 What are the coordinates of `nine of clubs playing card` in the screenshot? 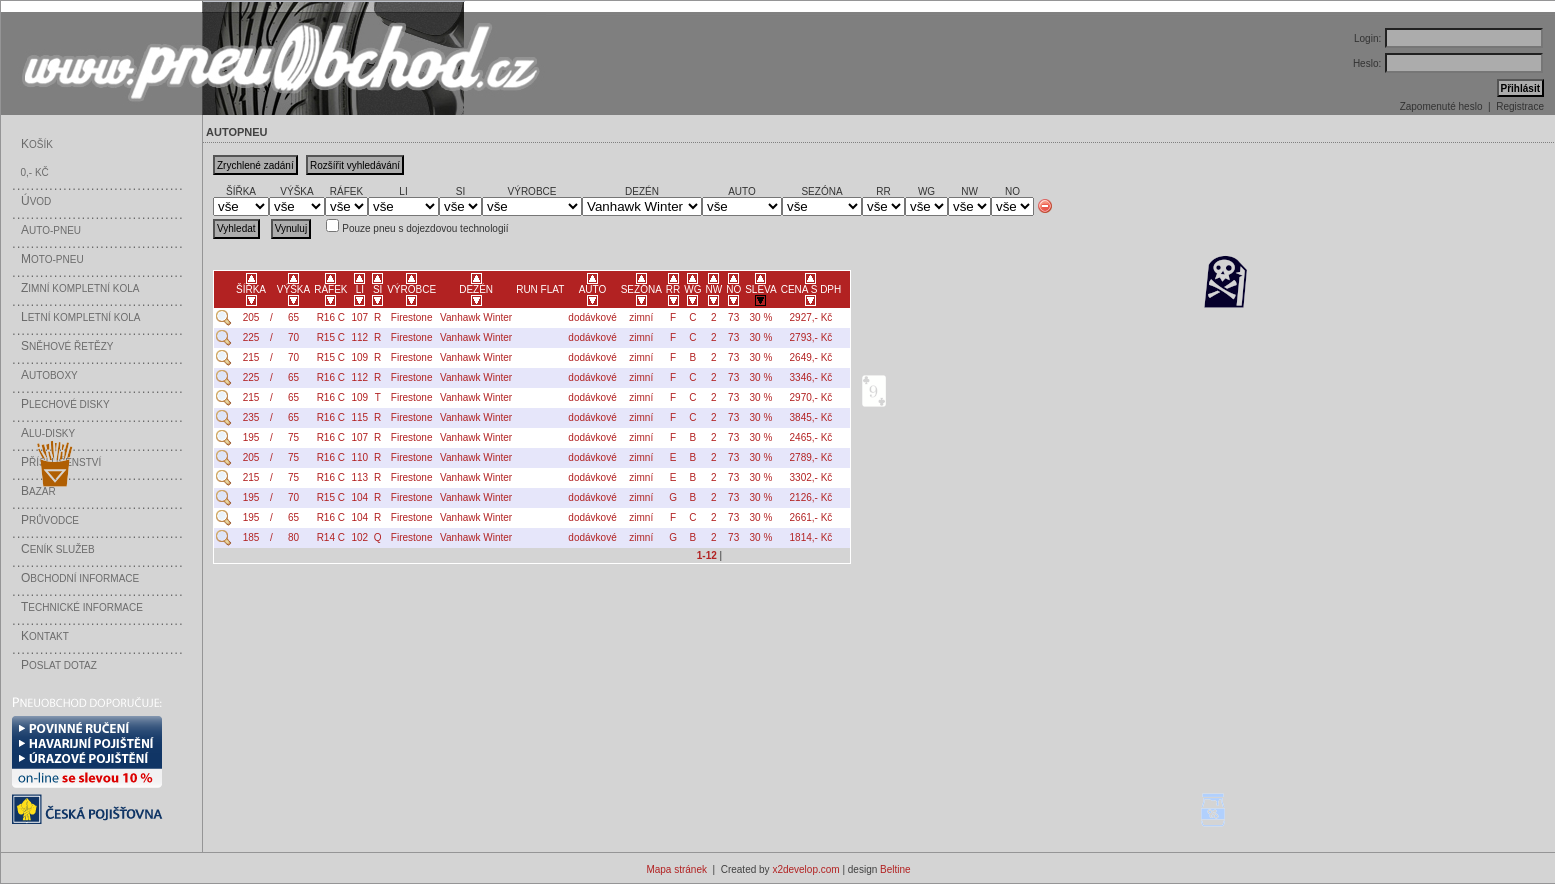 It's located at (874, 391).